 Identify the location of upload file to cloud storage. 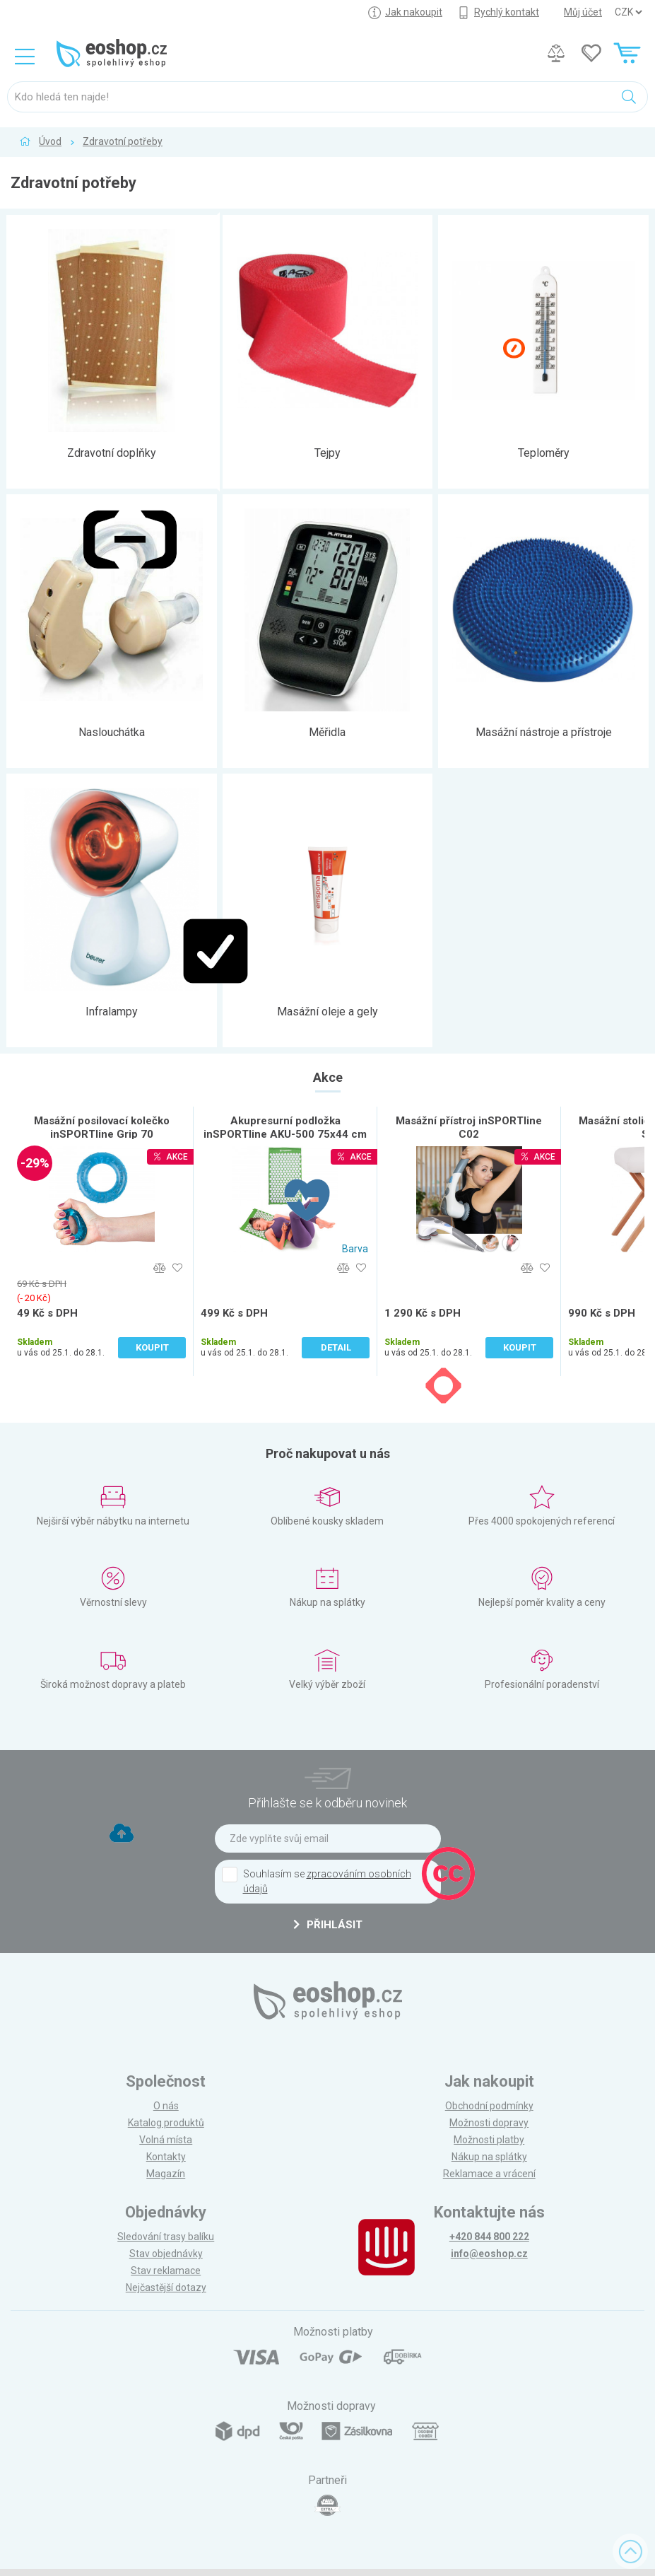
(122, 1833).